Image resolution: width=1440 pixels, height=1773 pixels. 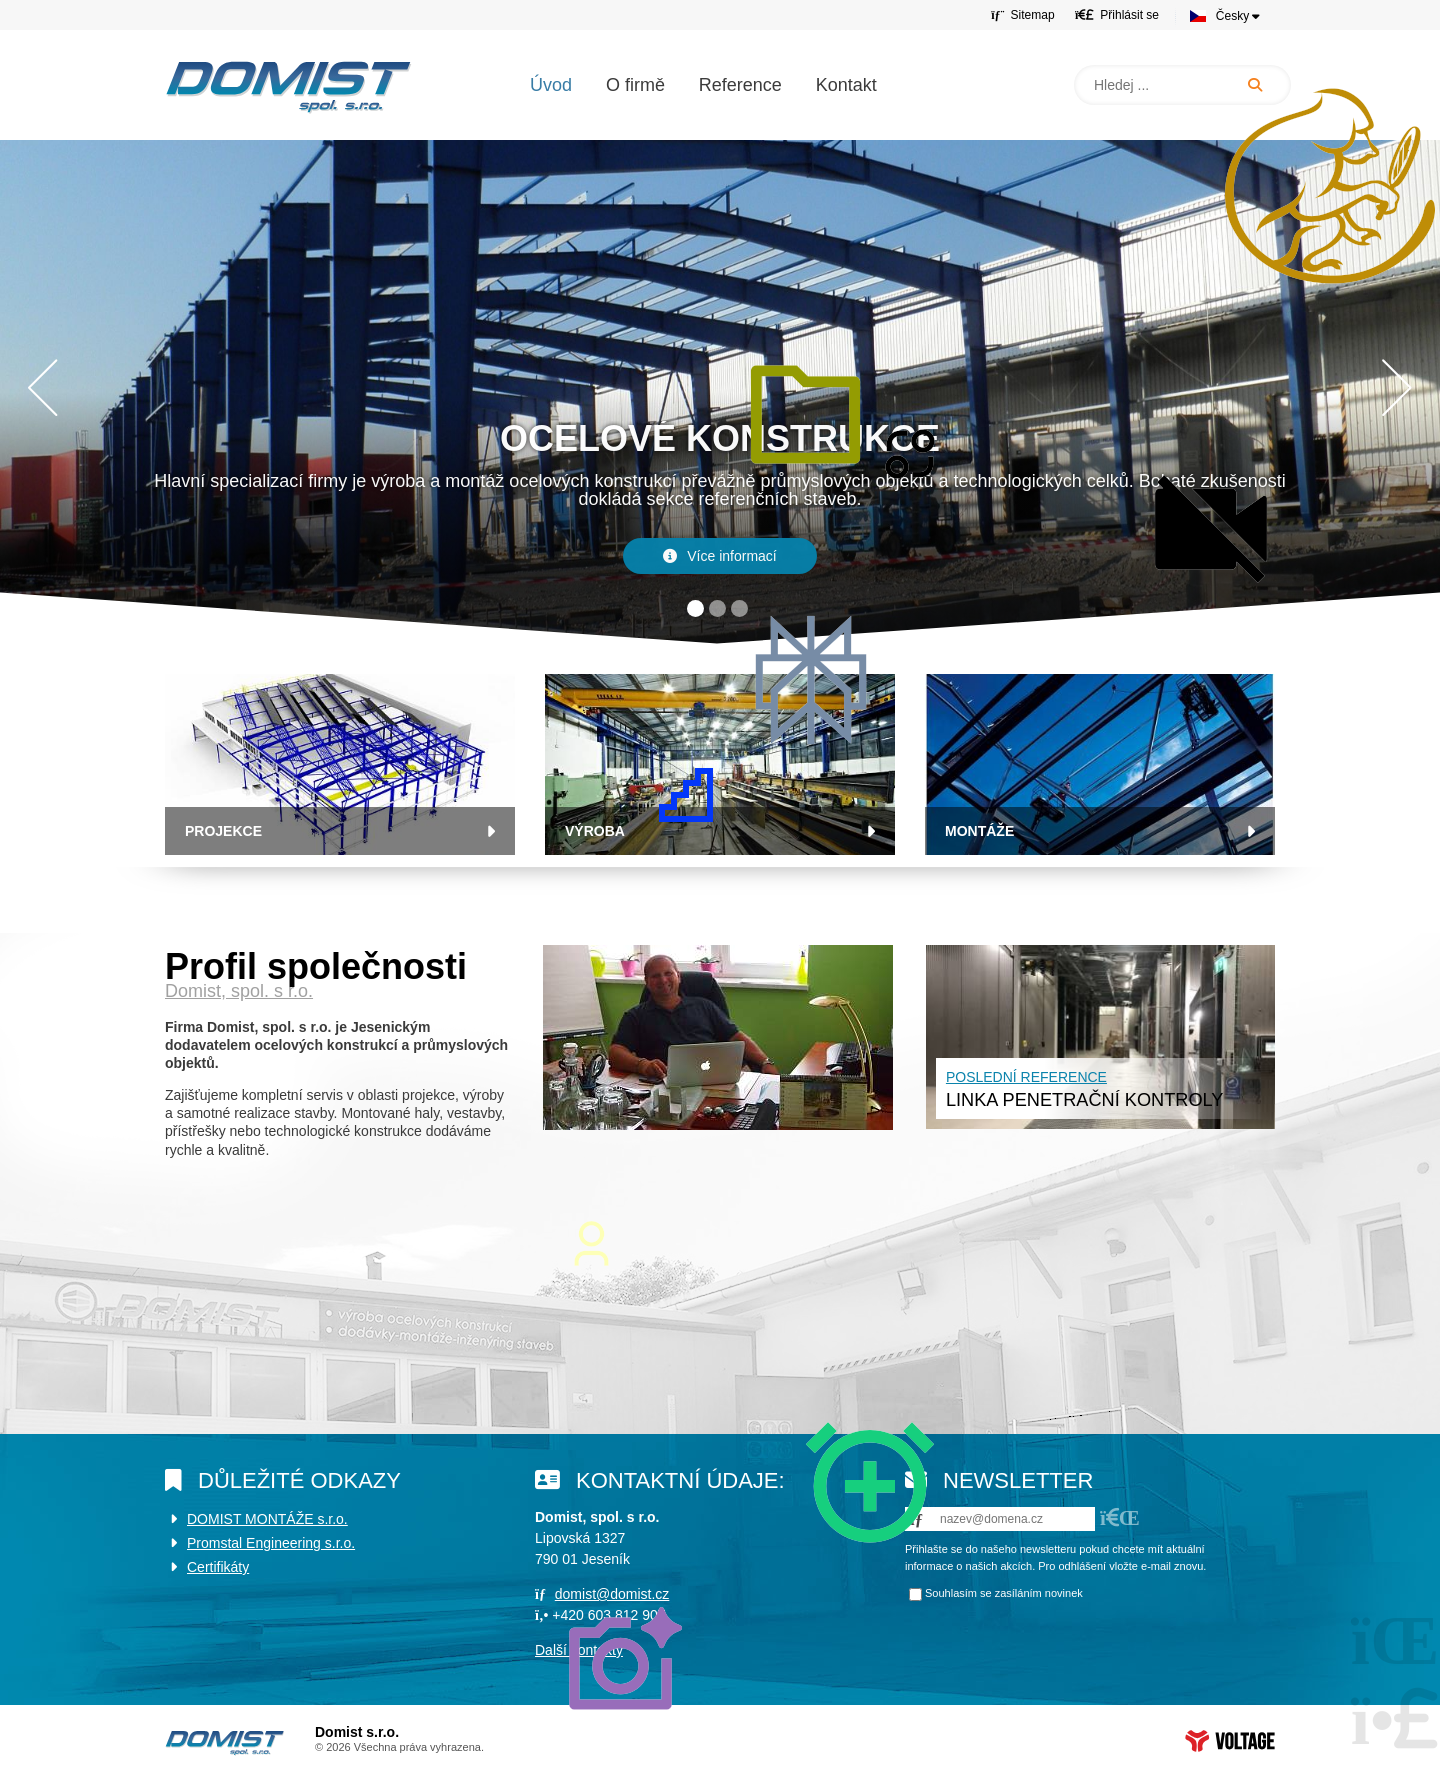 What do you see at coordinates (811, 680) in the screenshot?
I see `open the perplexity AI app` at bounding box center [811, 680].